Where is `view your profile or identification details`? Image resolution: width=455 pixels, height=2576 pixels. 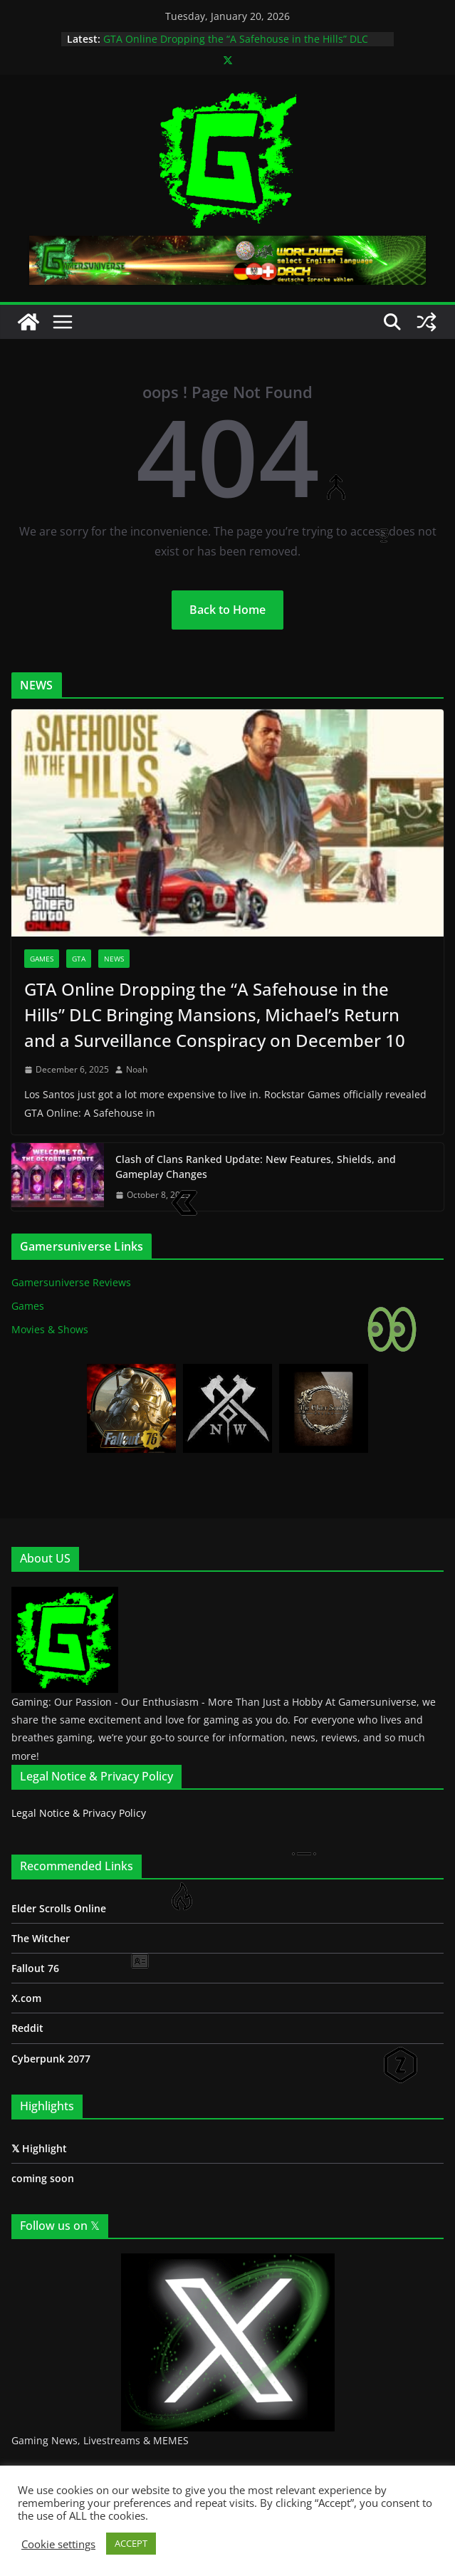 view your profile or identification details is located at coordinates (140, 1961).